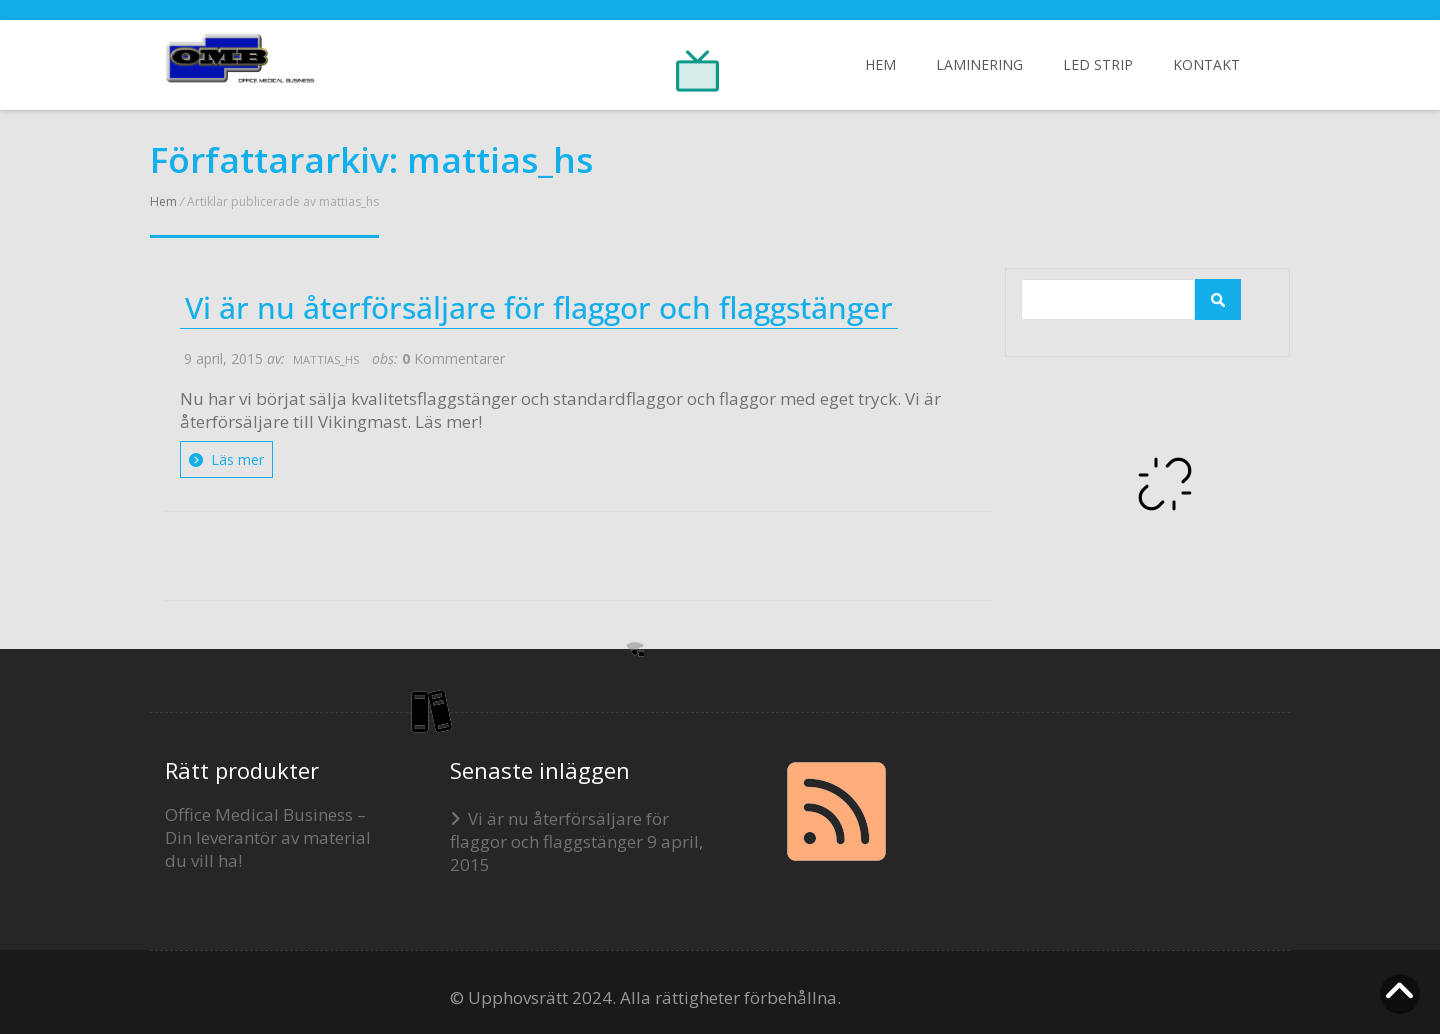 This screenshot has height=1034, width=1440. What do you see at coordinates (430, 712) in the screenshot?
I see `access your library or book collection` at bounding box center [430, 712].